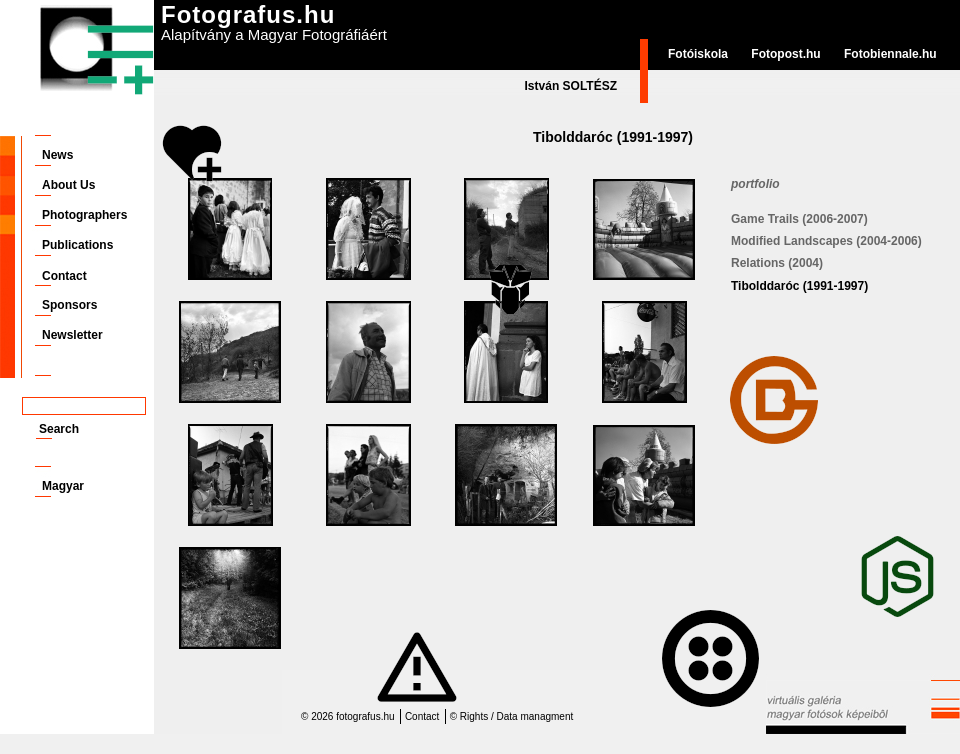 Image resolution: width=960 pixels, height=754 pixels. I want to click on open the Beijing Subway app, so click(774, 400).